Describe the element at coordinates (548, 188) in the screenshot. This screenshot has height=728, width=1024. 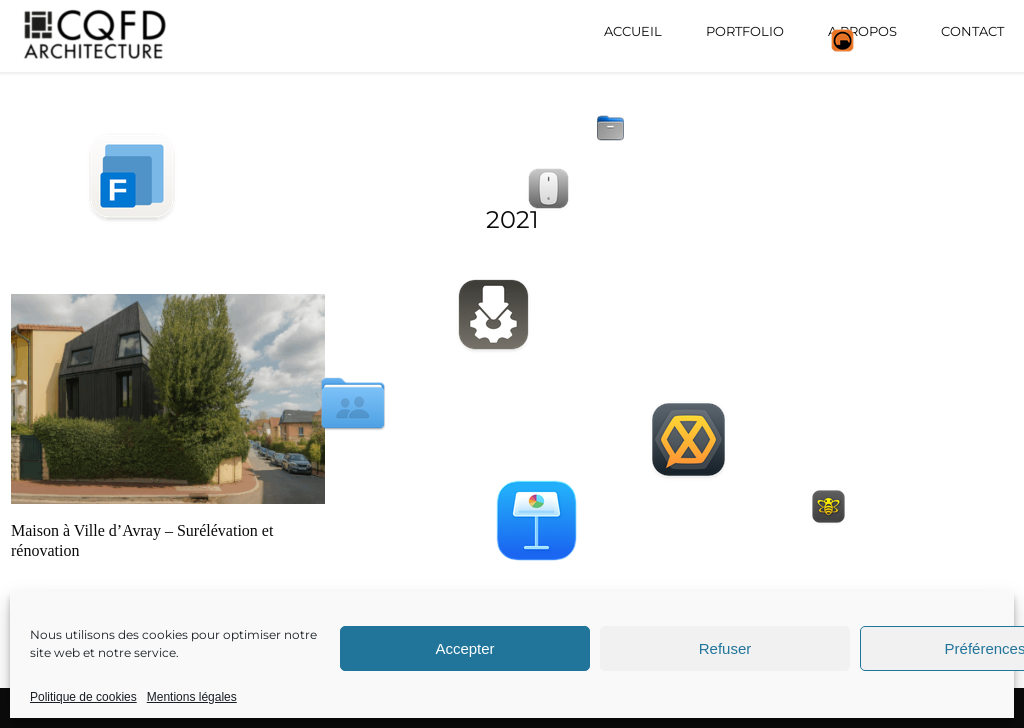
I see `open mouse and trackpad settings` at that location.